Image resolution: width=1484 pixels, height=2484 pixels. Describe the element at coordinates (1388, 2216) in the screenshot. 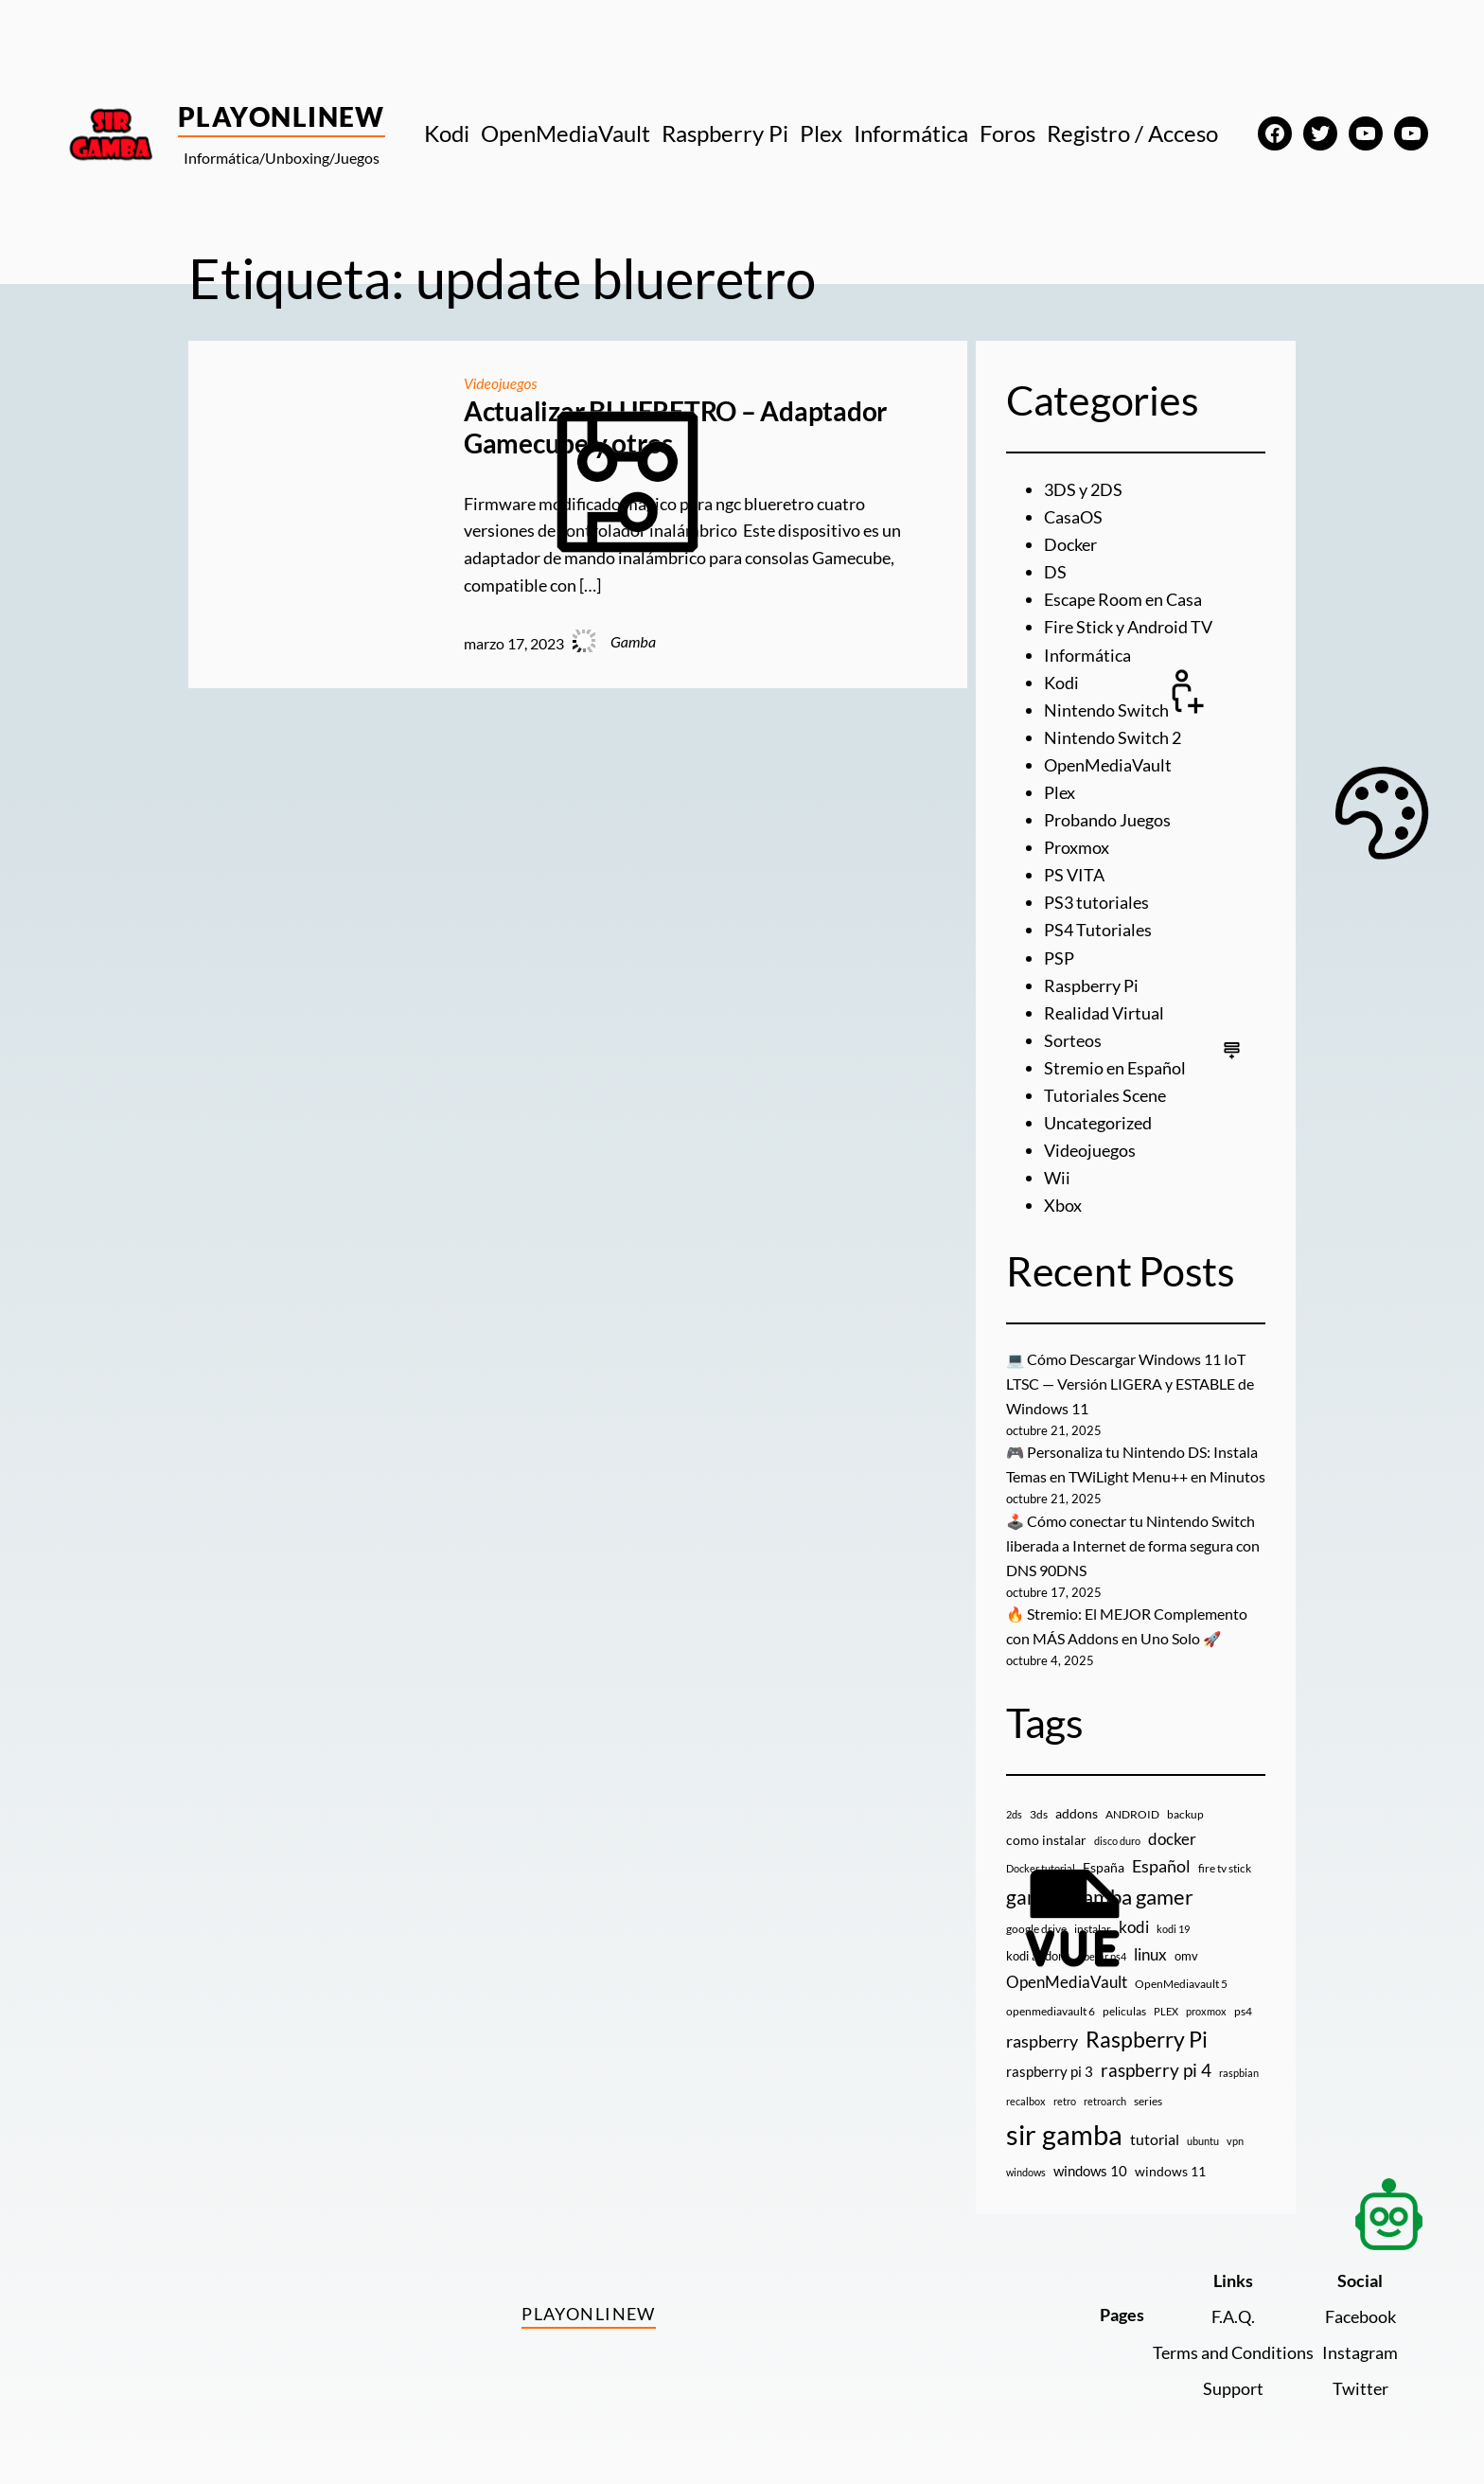

I see `access AI or chatbot assistant features` at that location.